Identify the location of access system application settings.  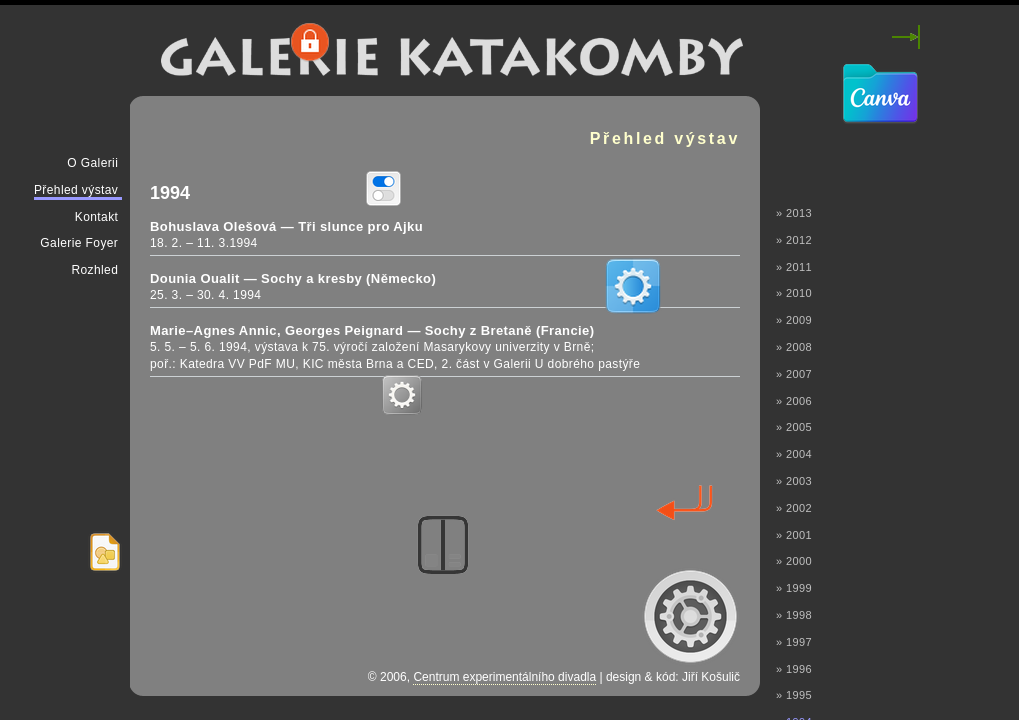
(633, 286).